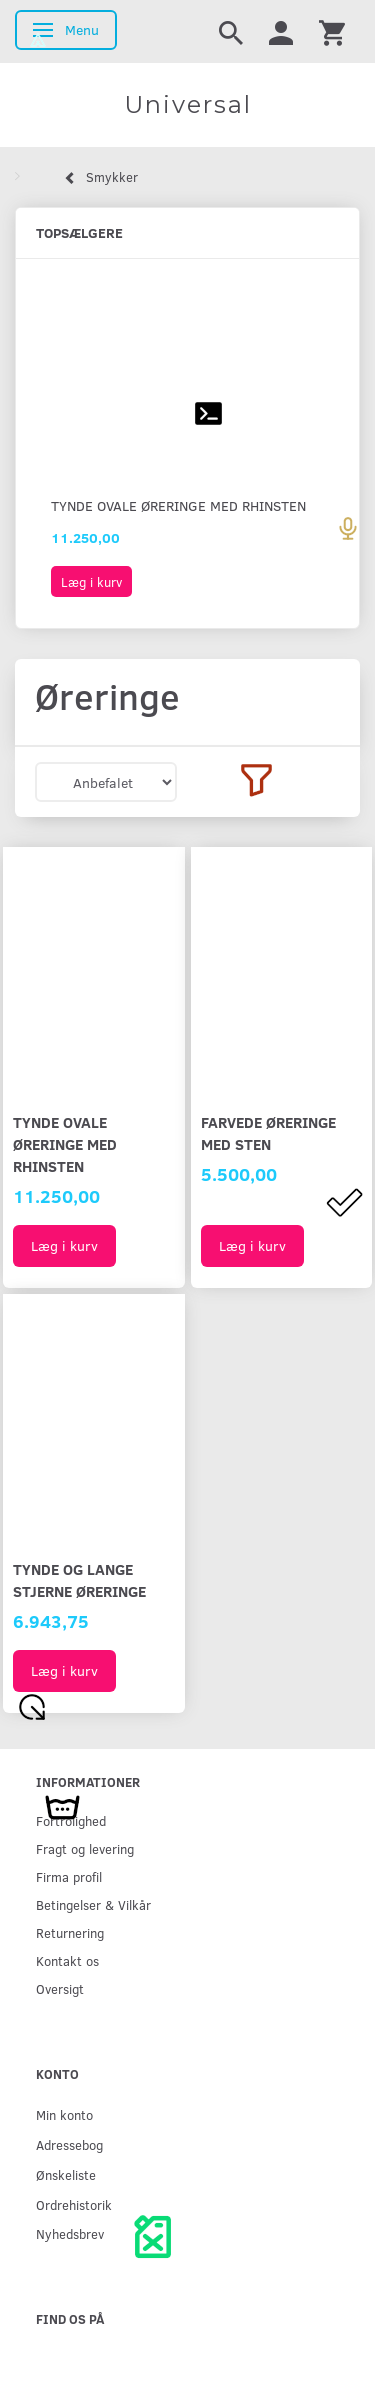 The height and width of the screenshot is (2398, 375). I want to click on expand content to bottom-right, so click(32, 1707).